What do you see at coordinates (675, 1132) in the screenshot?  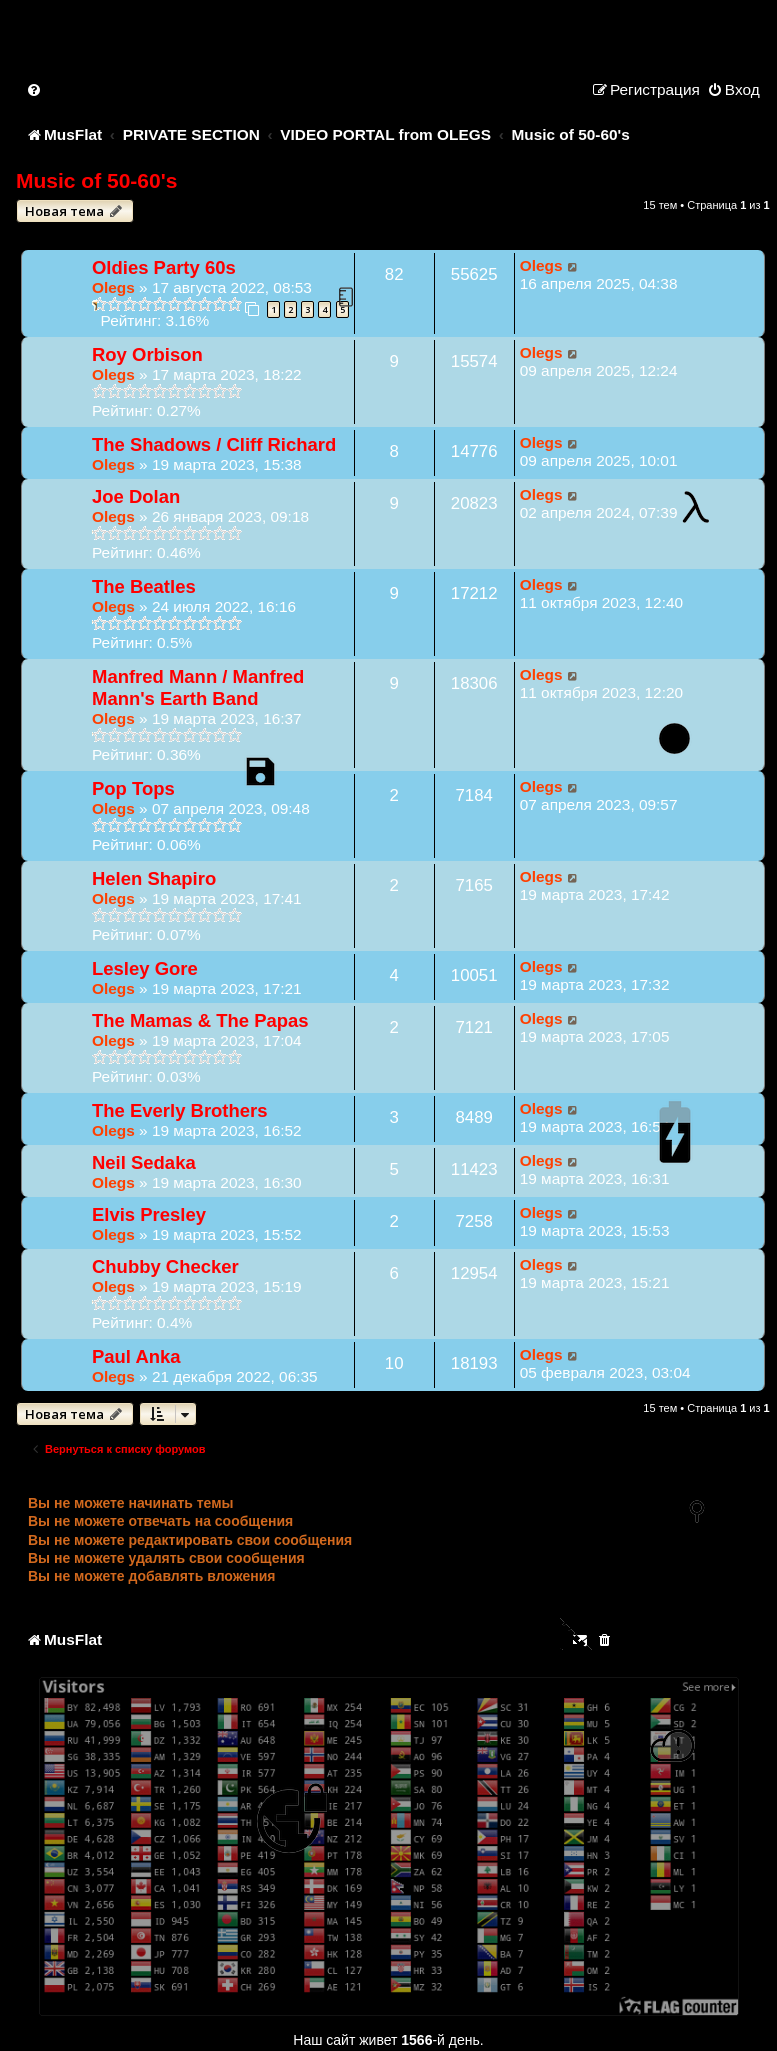 I see `battery charging at 80%` at bounding box center [675, 1132].